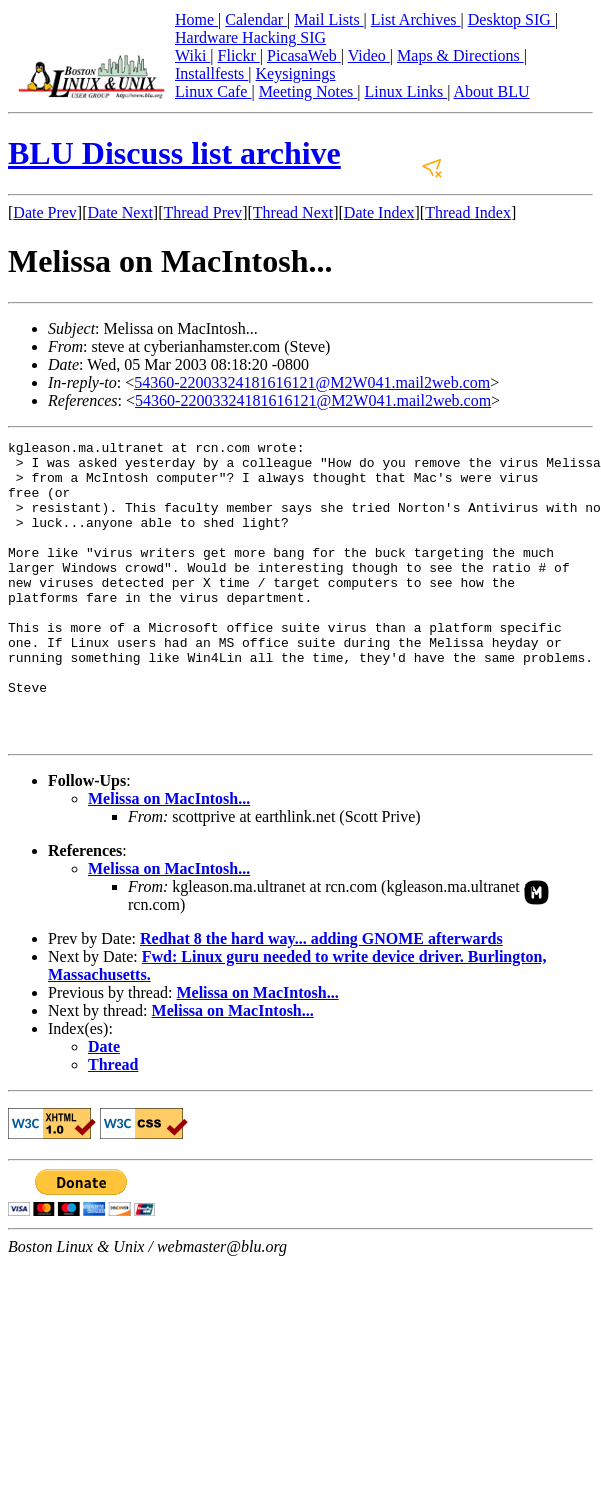 The image size is (601, 1504). Describe the element at coordinates (432, 168) in the screenshot. I see `location services unavailable or disabled` at that location.